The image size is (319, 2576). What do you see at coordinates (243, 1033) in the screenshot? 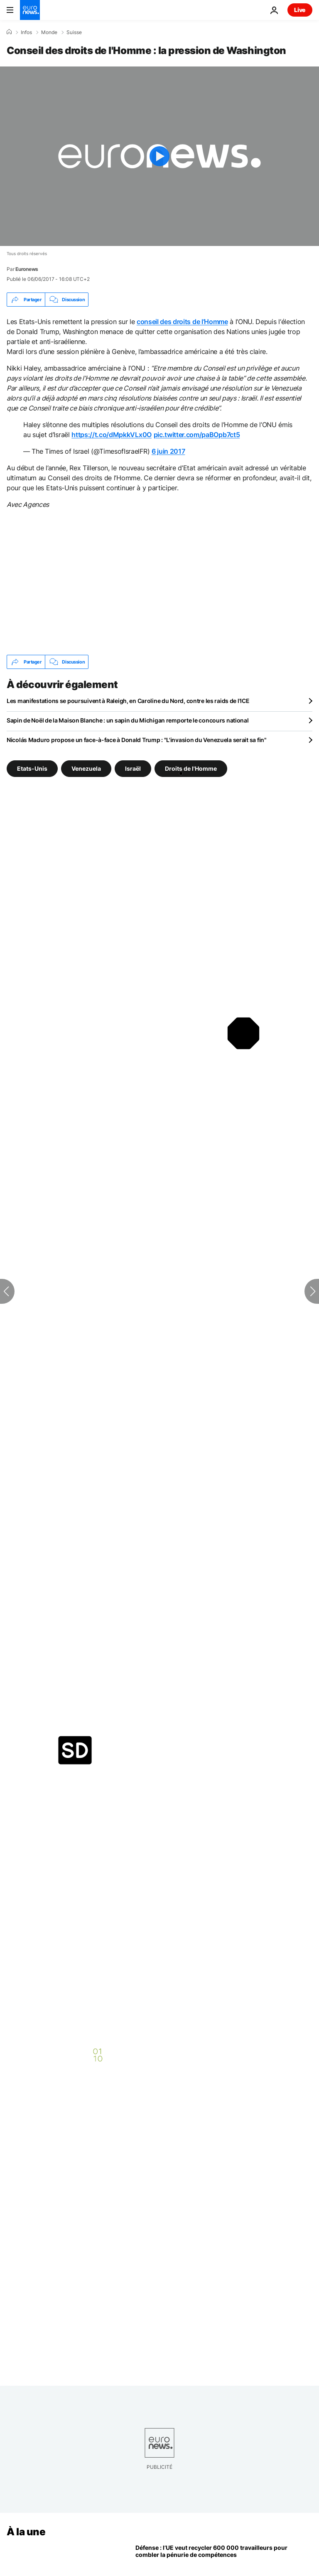
I see `indicates a stop or warning state` at bounding box center [243, 1033].